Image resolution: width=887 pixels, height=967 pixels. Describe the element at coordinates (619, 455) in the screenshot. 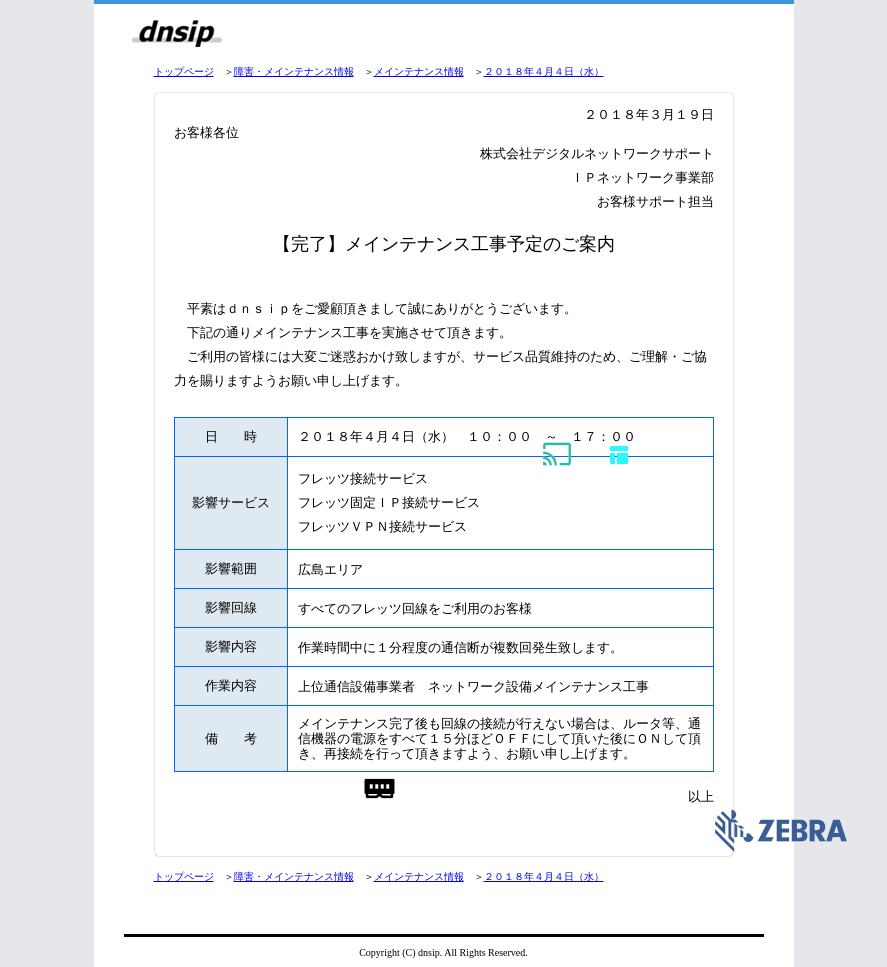

I see `switch to header and sidebar layout view` at that location.